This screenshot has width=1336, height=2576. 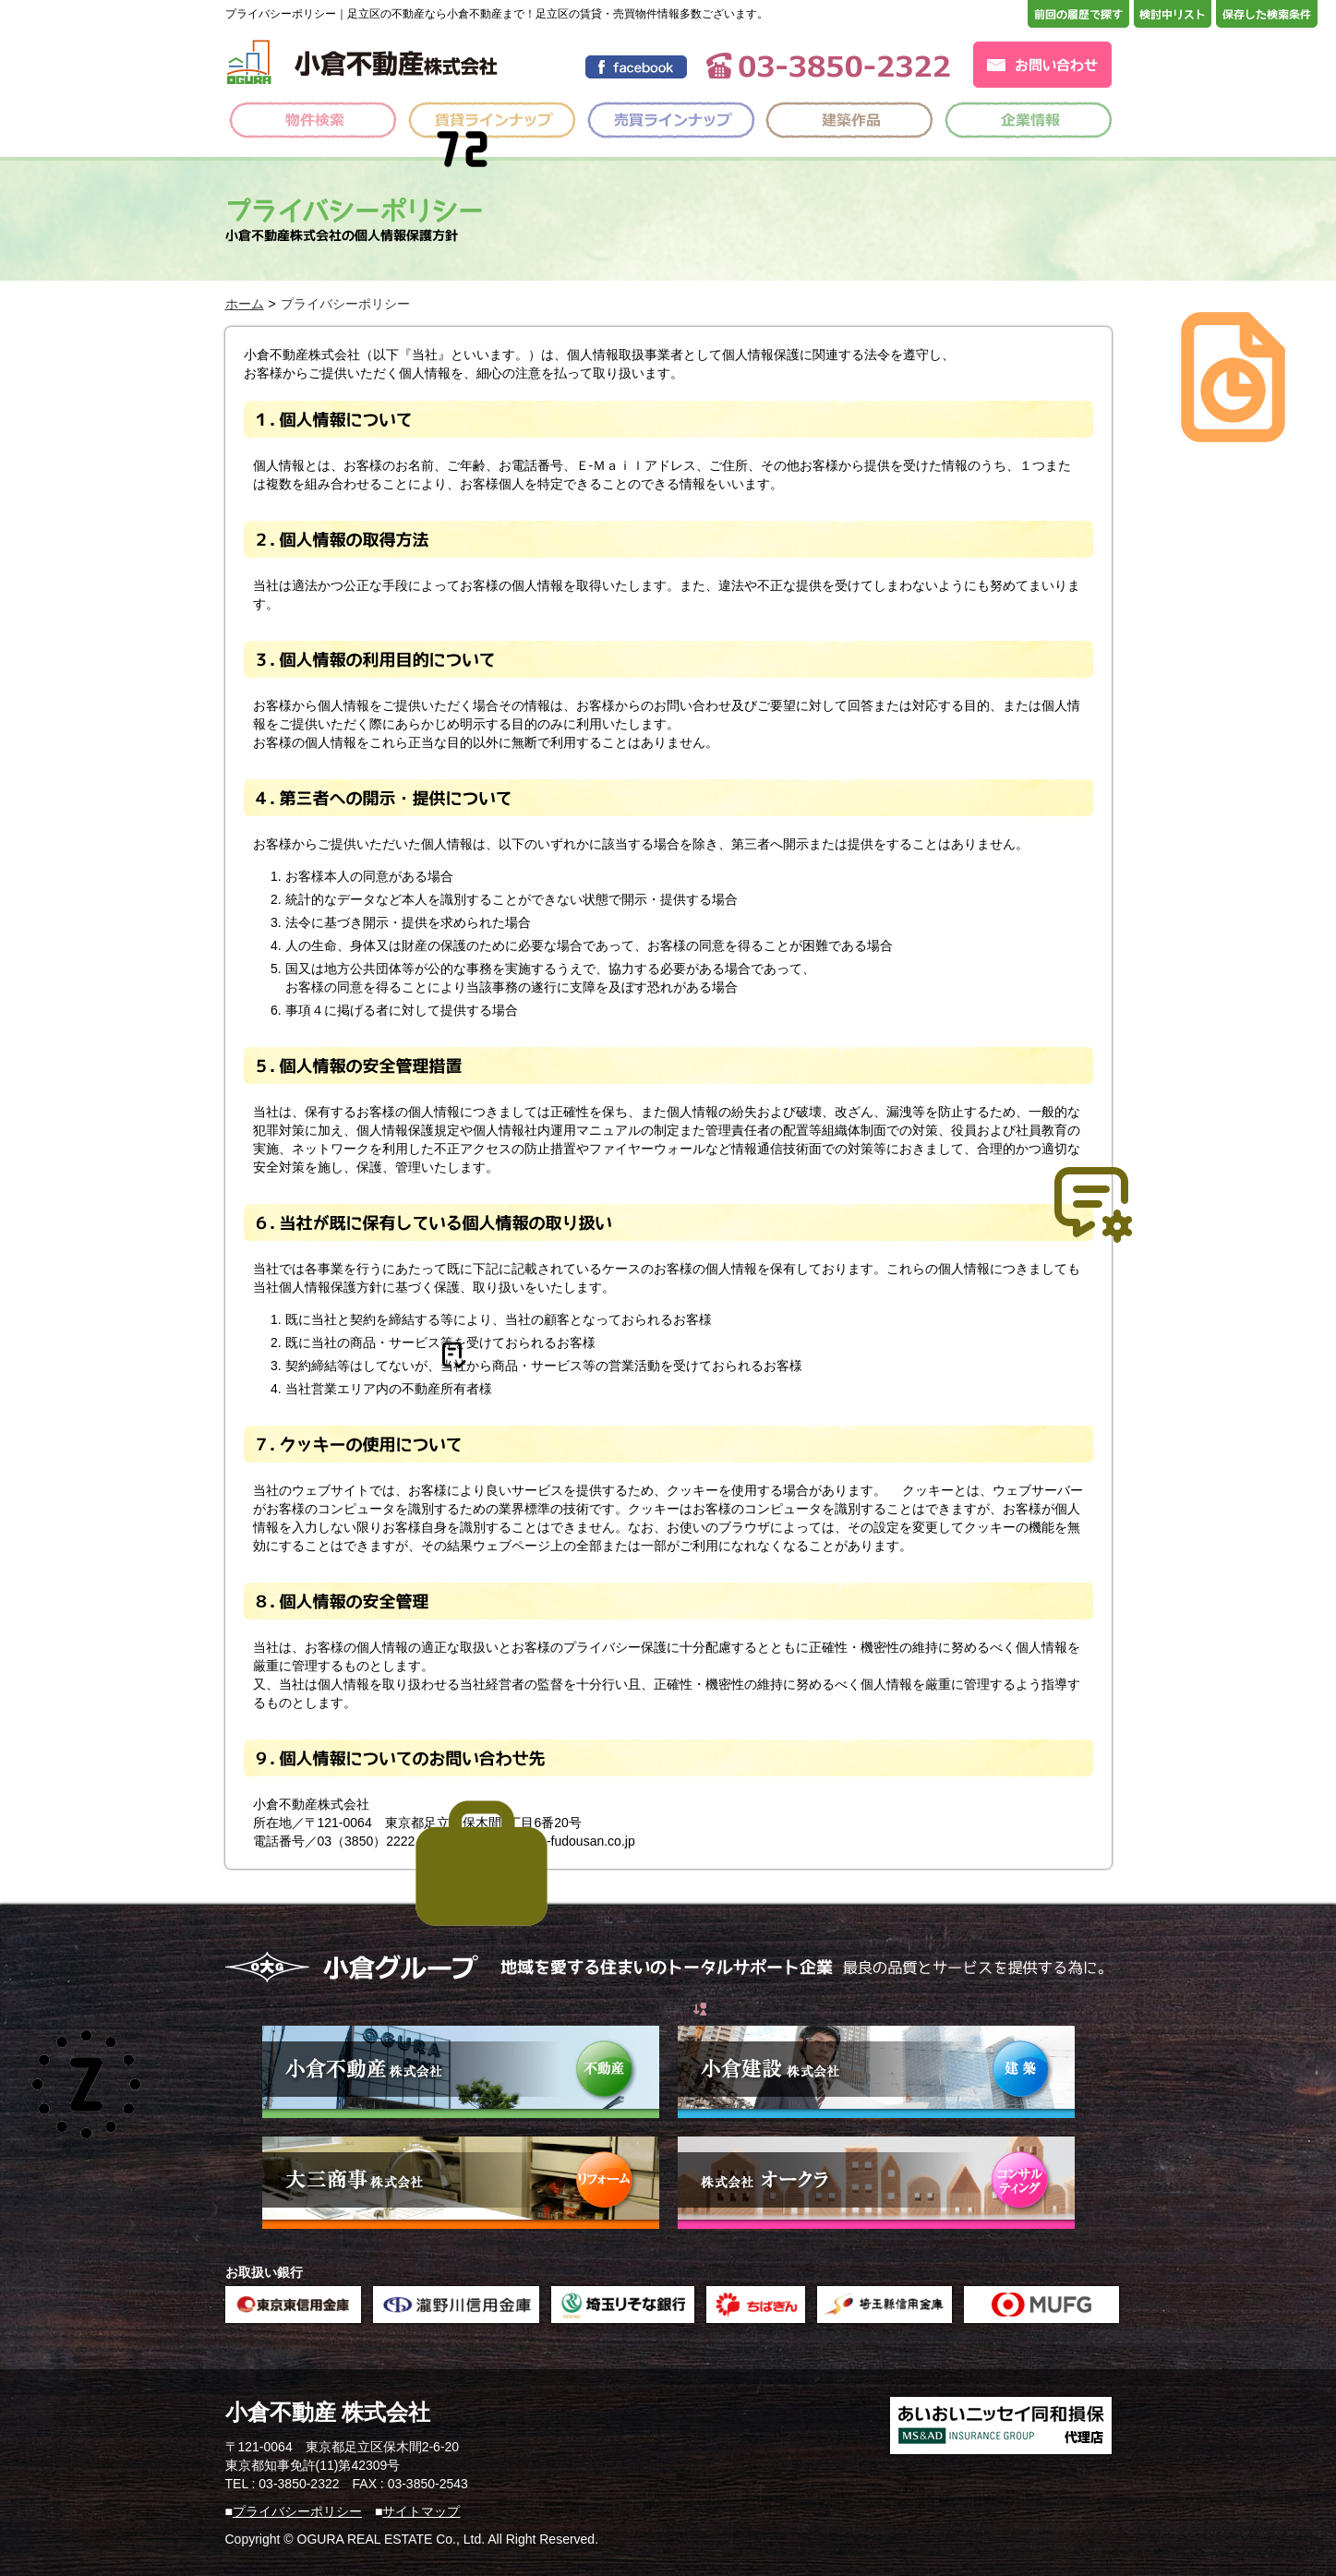 I want to click on indicates item number 72 in a list or sequence, so click(x=462, y=149).